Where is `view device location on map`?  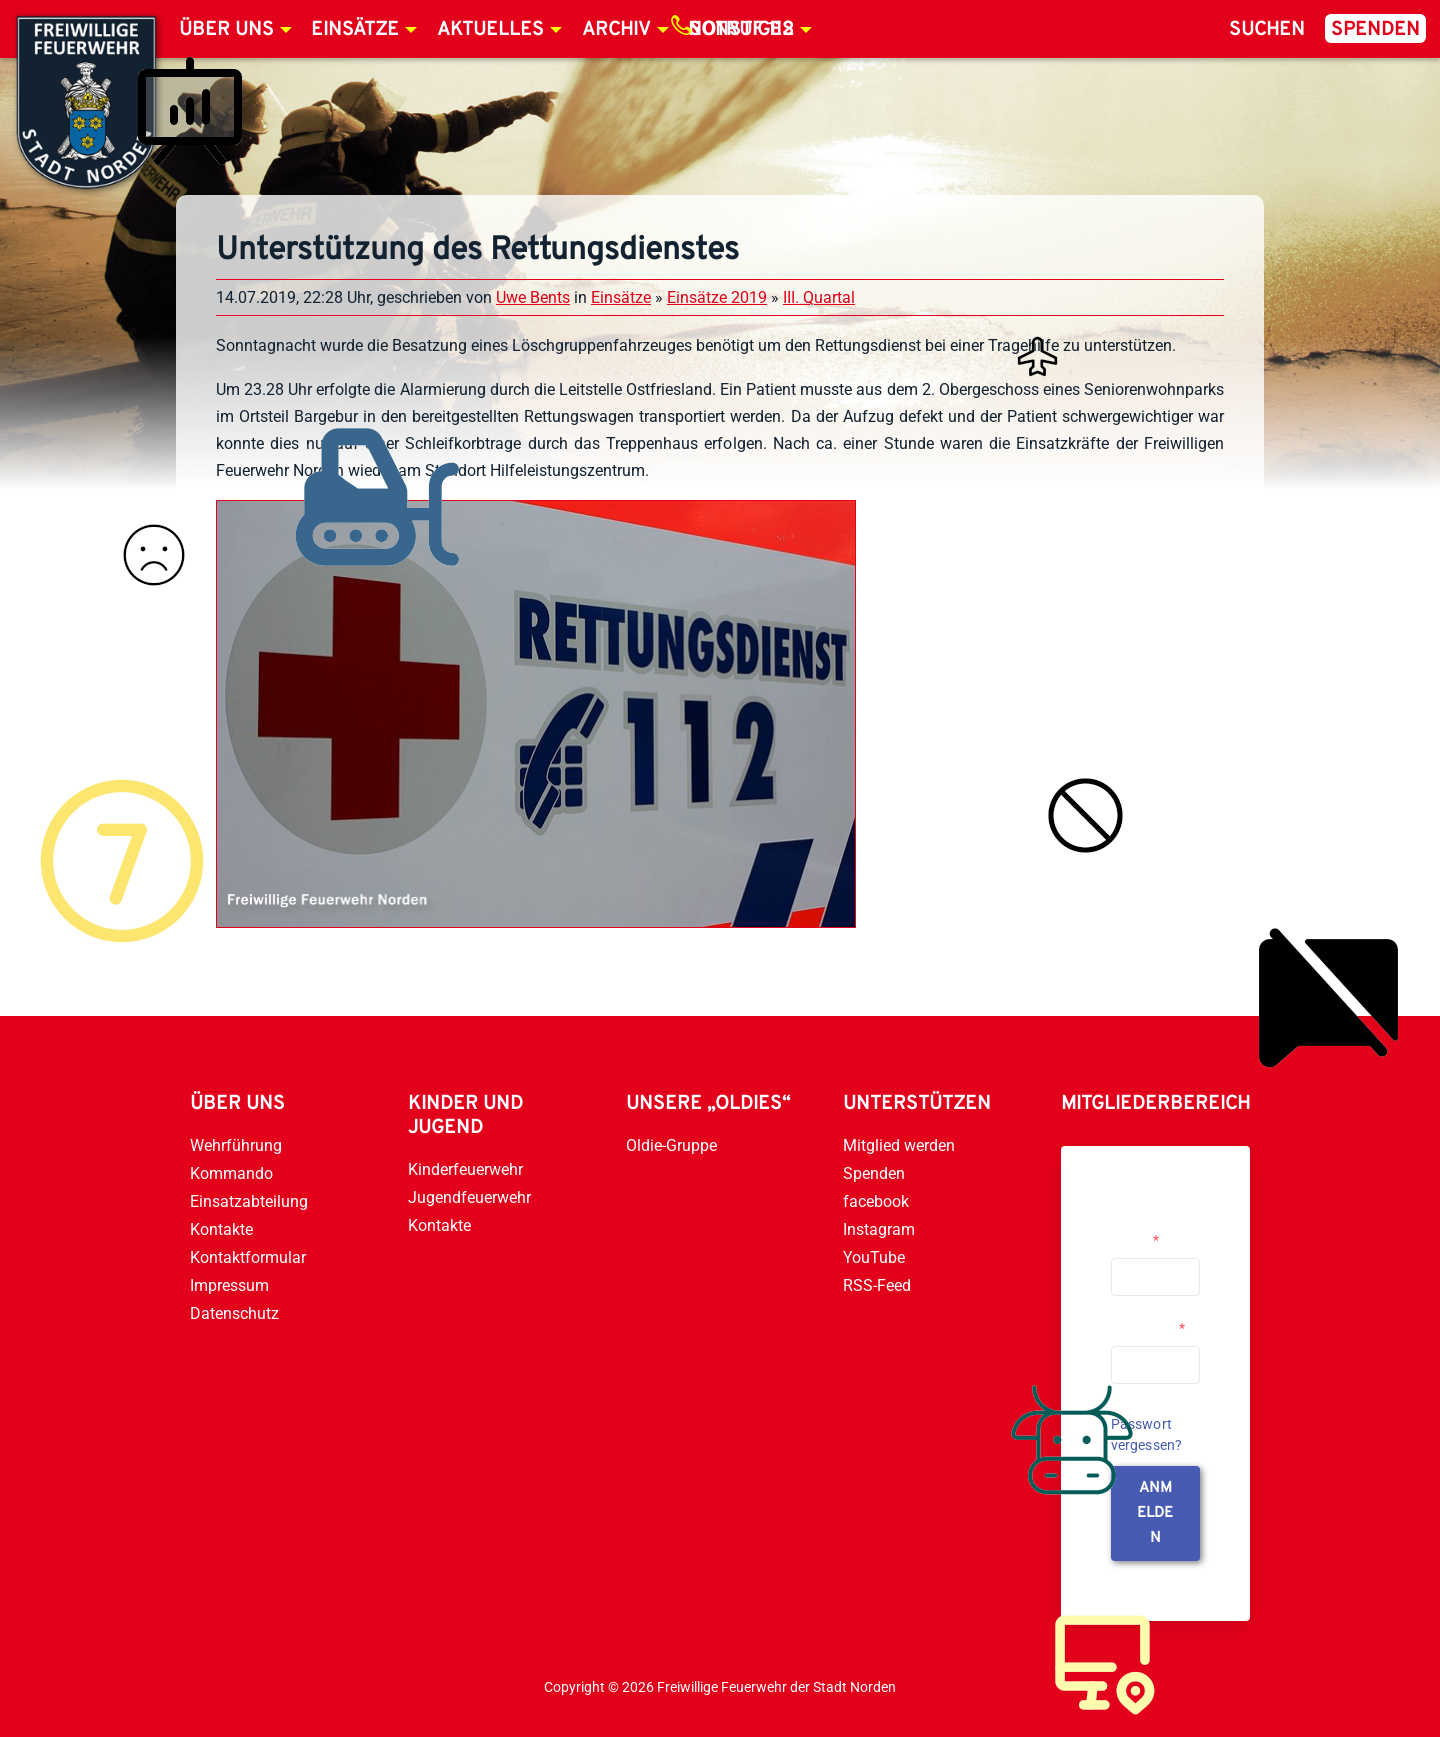
view device location on map is located at coordinates (1102, 1662).